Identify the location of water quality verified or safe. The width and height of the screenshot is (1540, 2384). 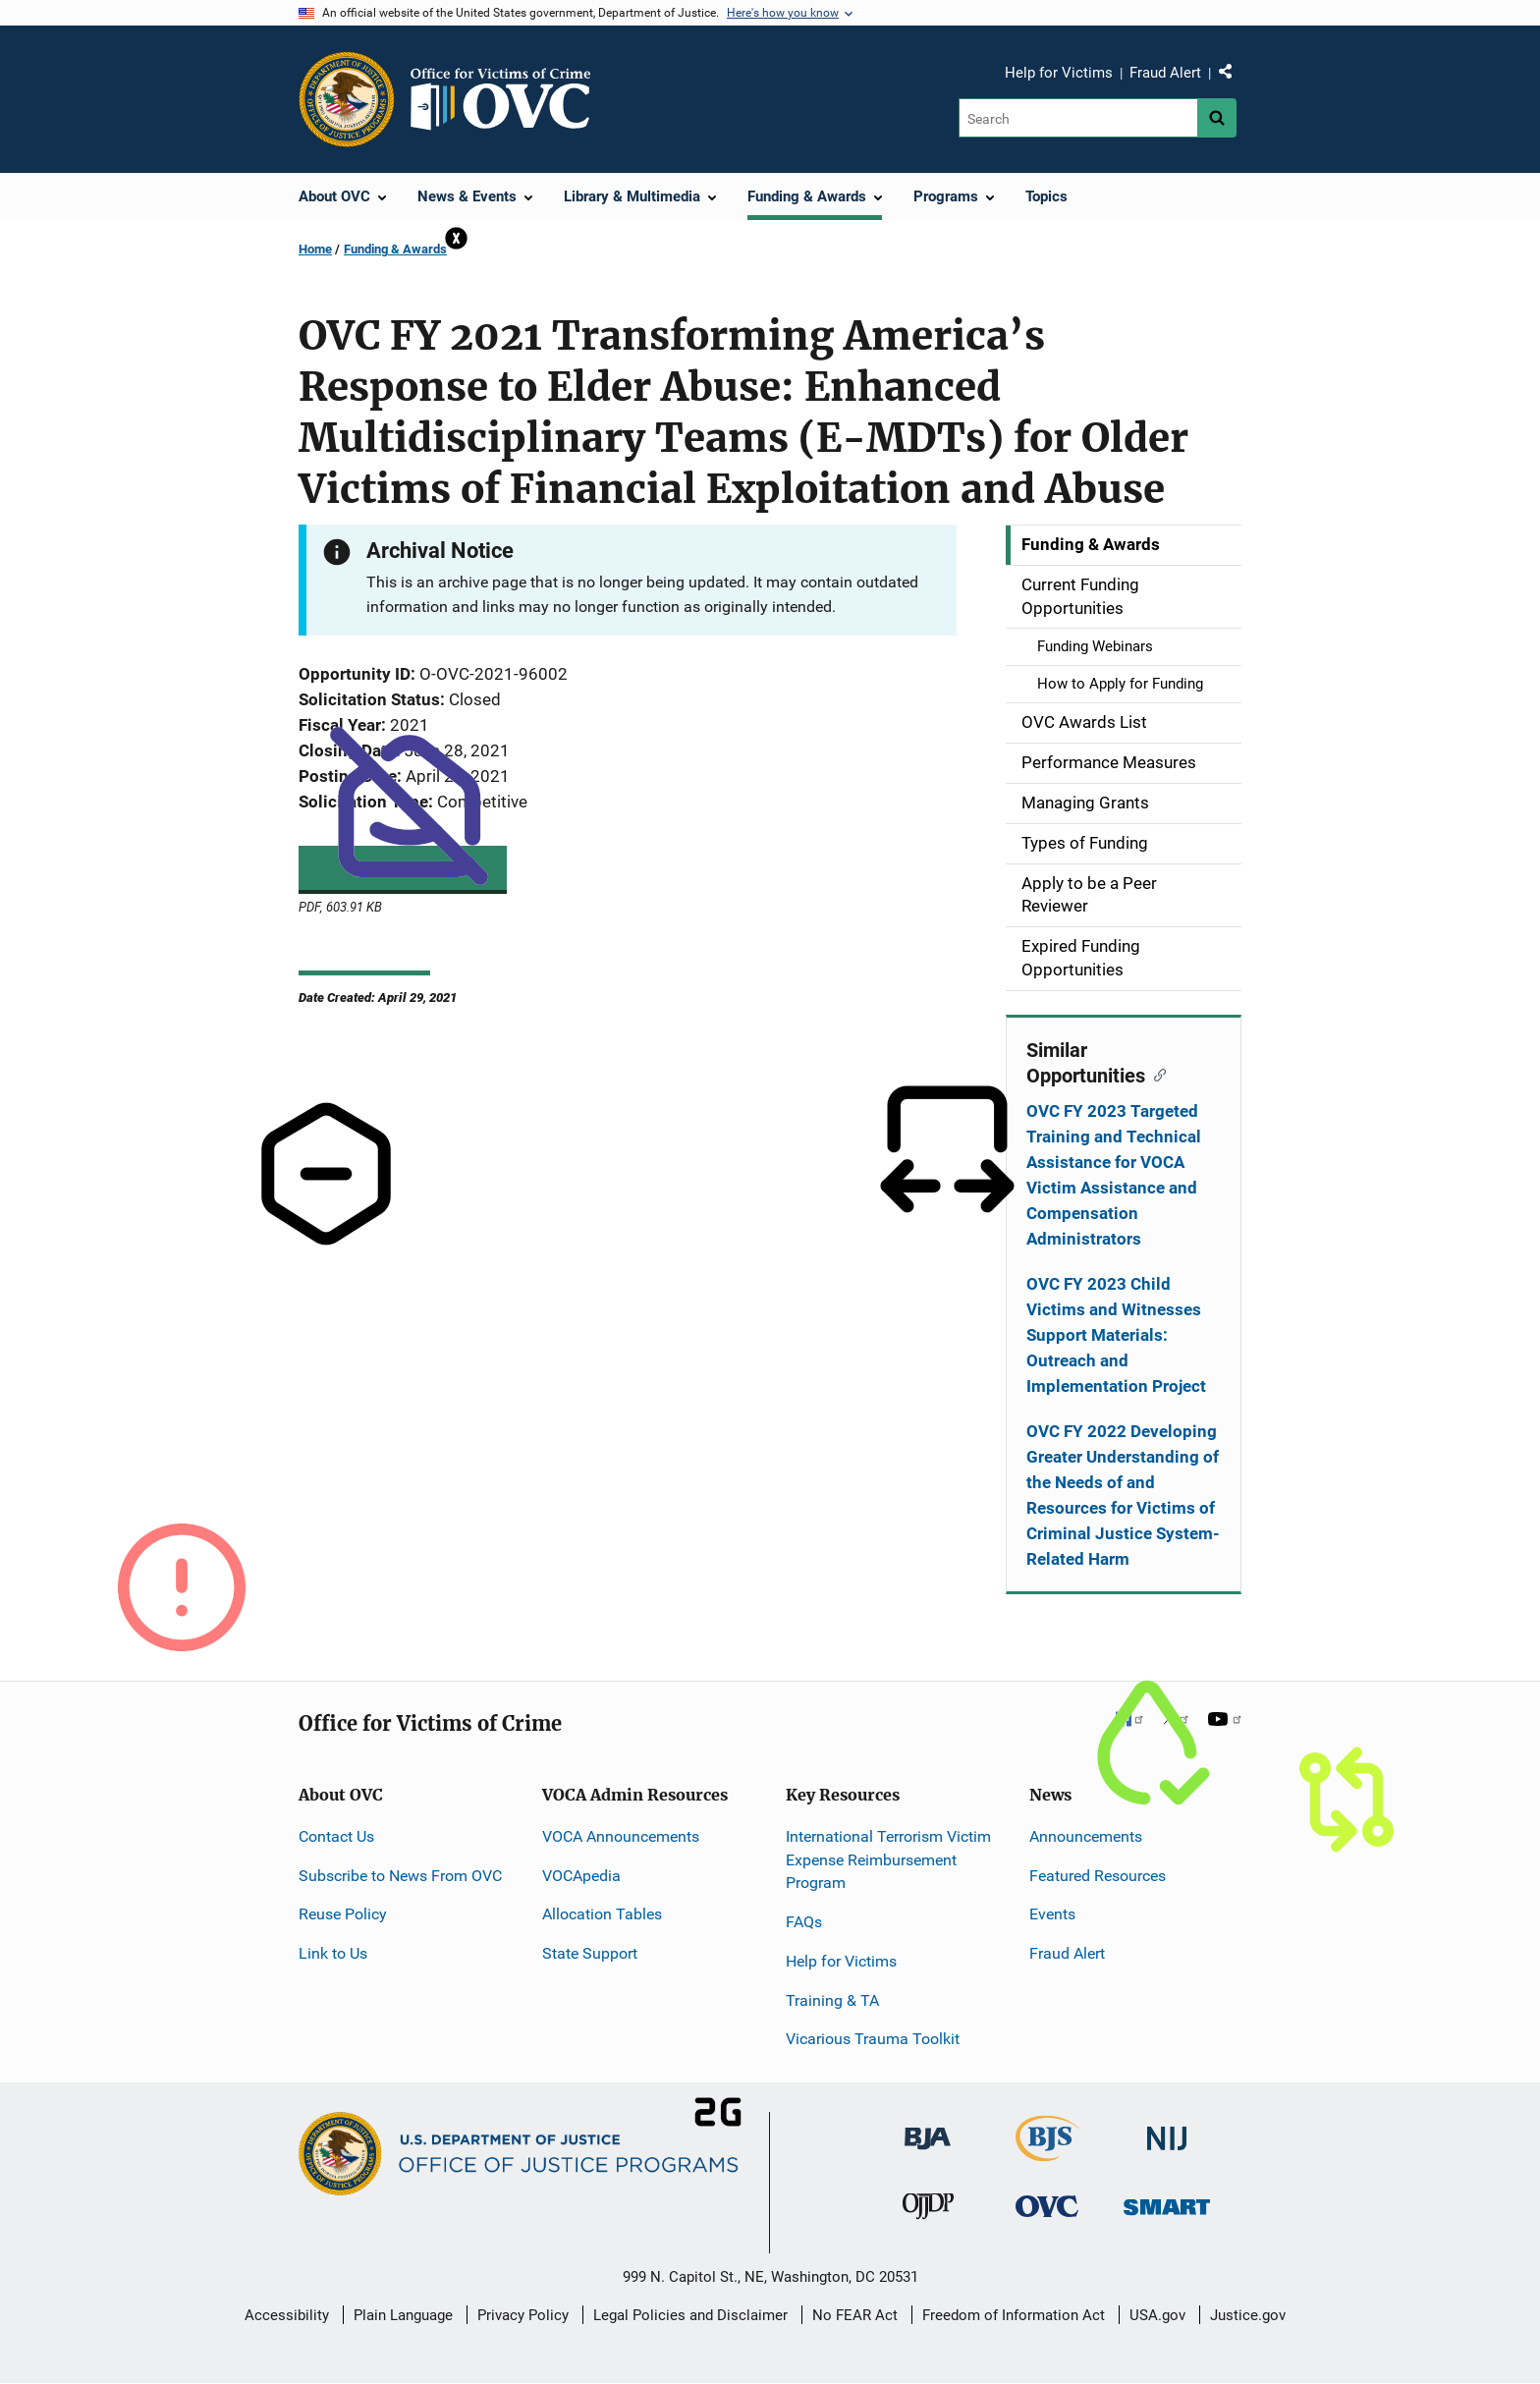
(1147, 1743).